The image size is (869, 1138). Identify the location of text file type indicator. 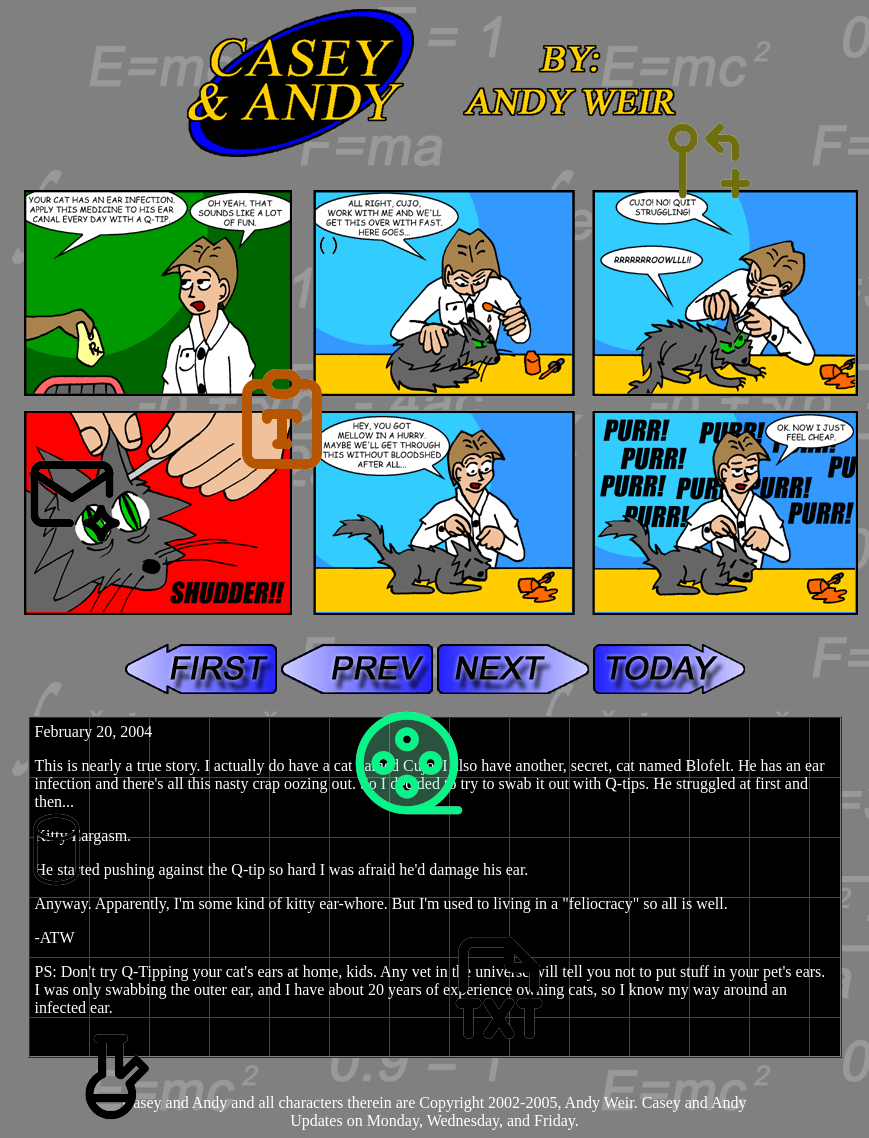
(499, 988).